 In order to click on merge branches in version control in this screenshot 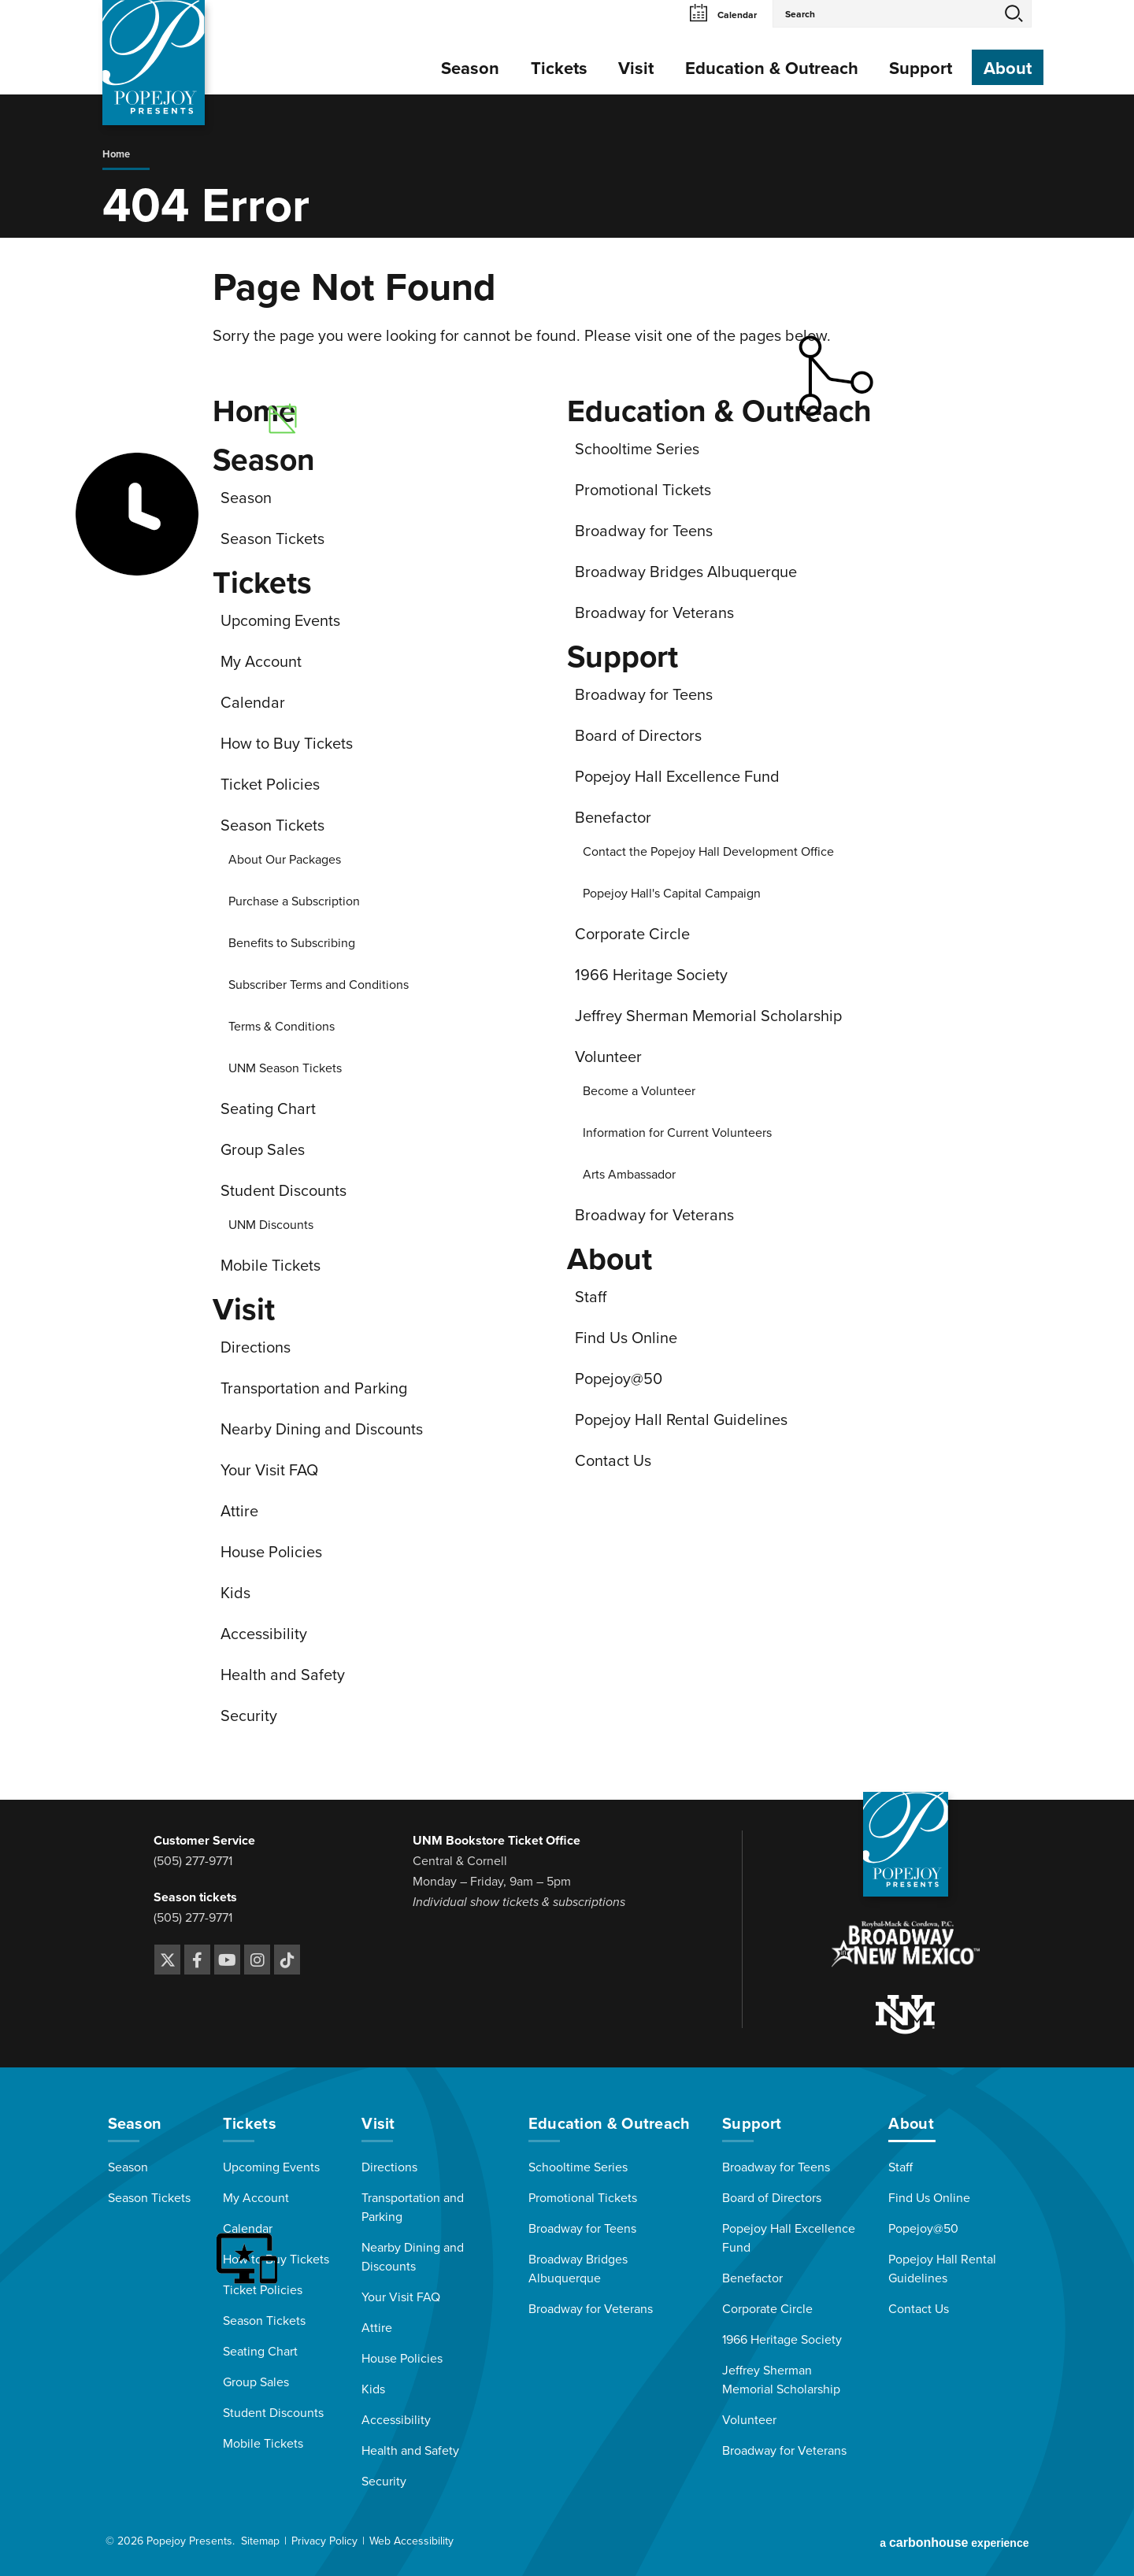, I will do `click(829, 376)`.